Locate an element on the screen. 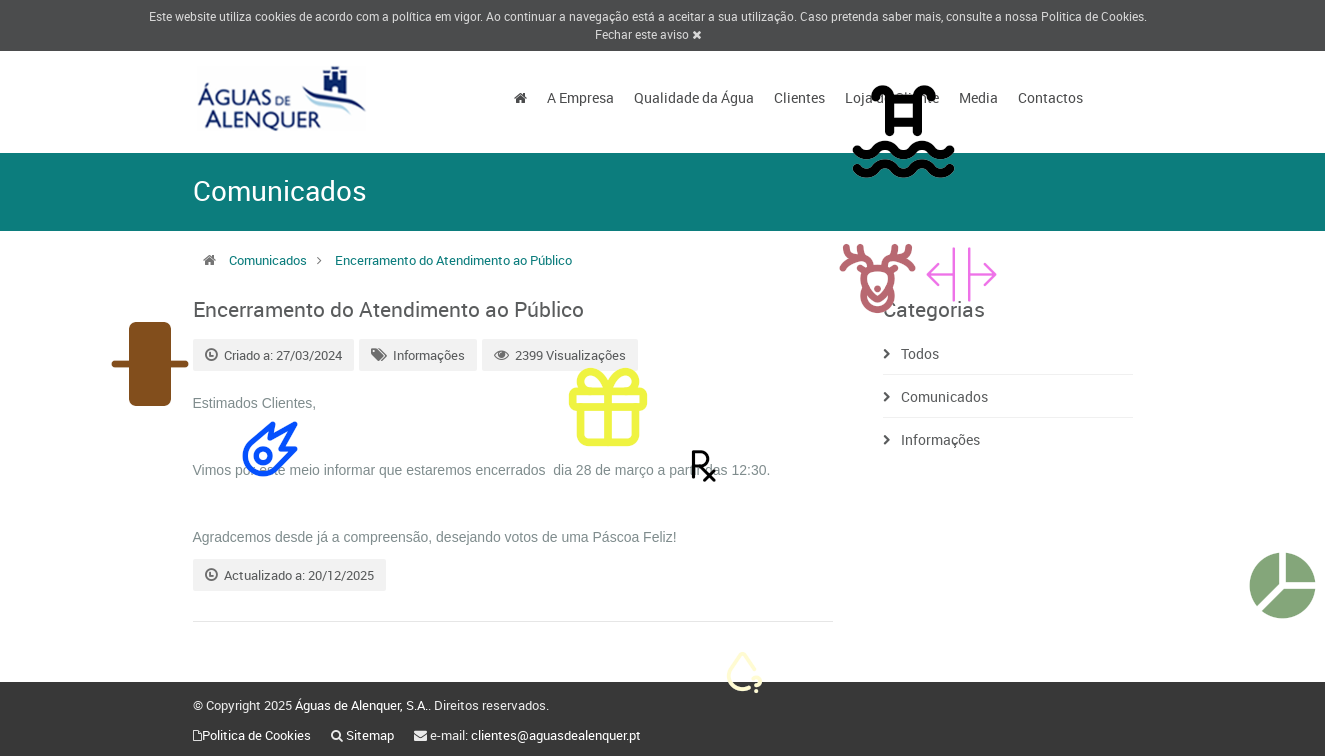 The width and height of the screenshot is (1325, 756). indicates a trending or viral item is located at coordinates (270, 449).